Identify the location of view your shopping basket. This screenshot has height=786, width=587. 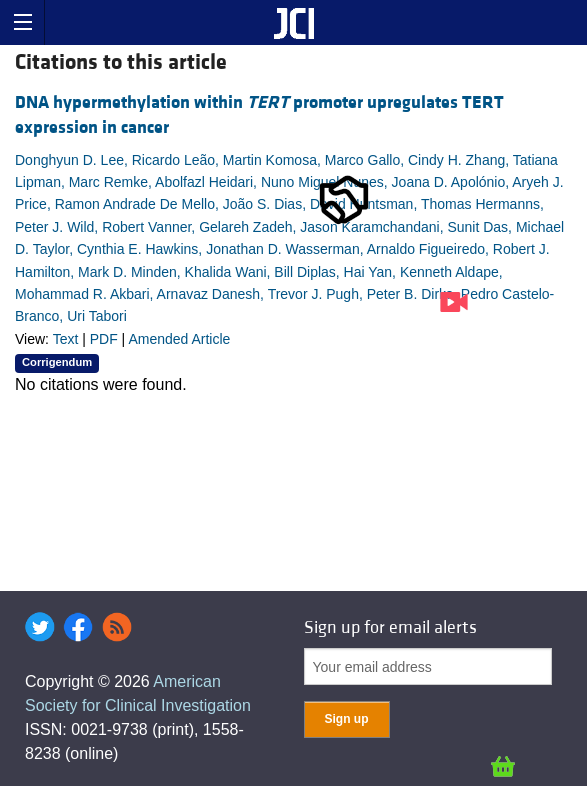
(503, 766).